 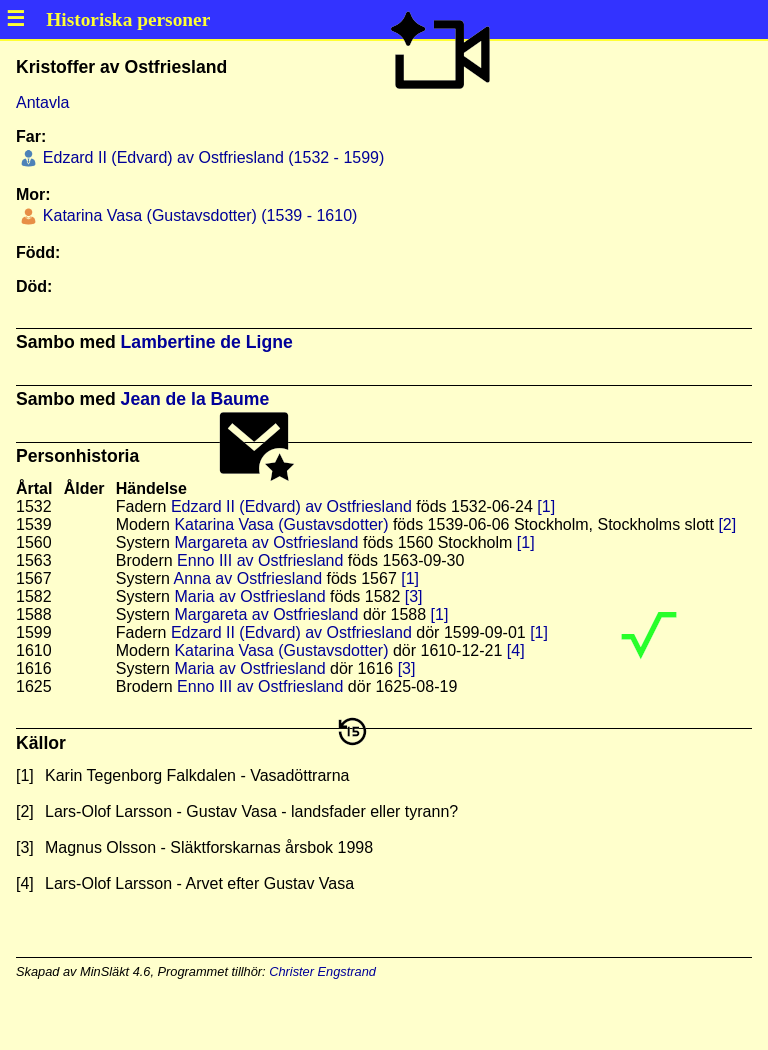 What do you see at coordinates (254, 443) in the screenshot?
I see `view starred or important emails` at bounding box center [254, 443].